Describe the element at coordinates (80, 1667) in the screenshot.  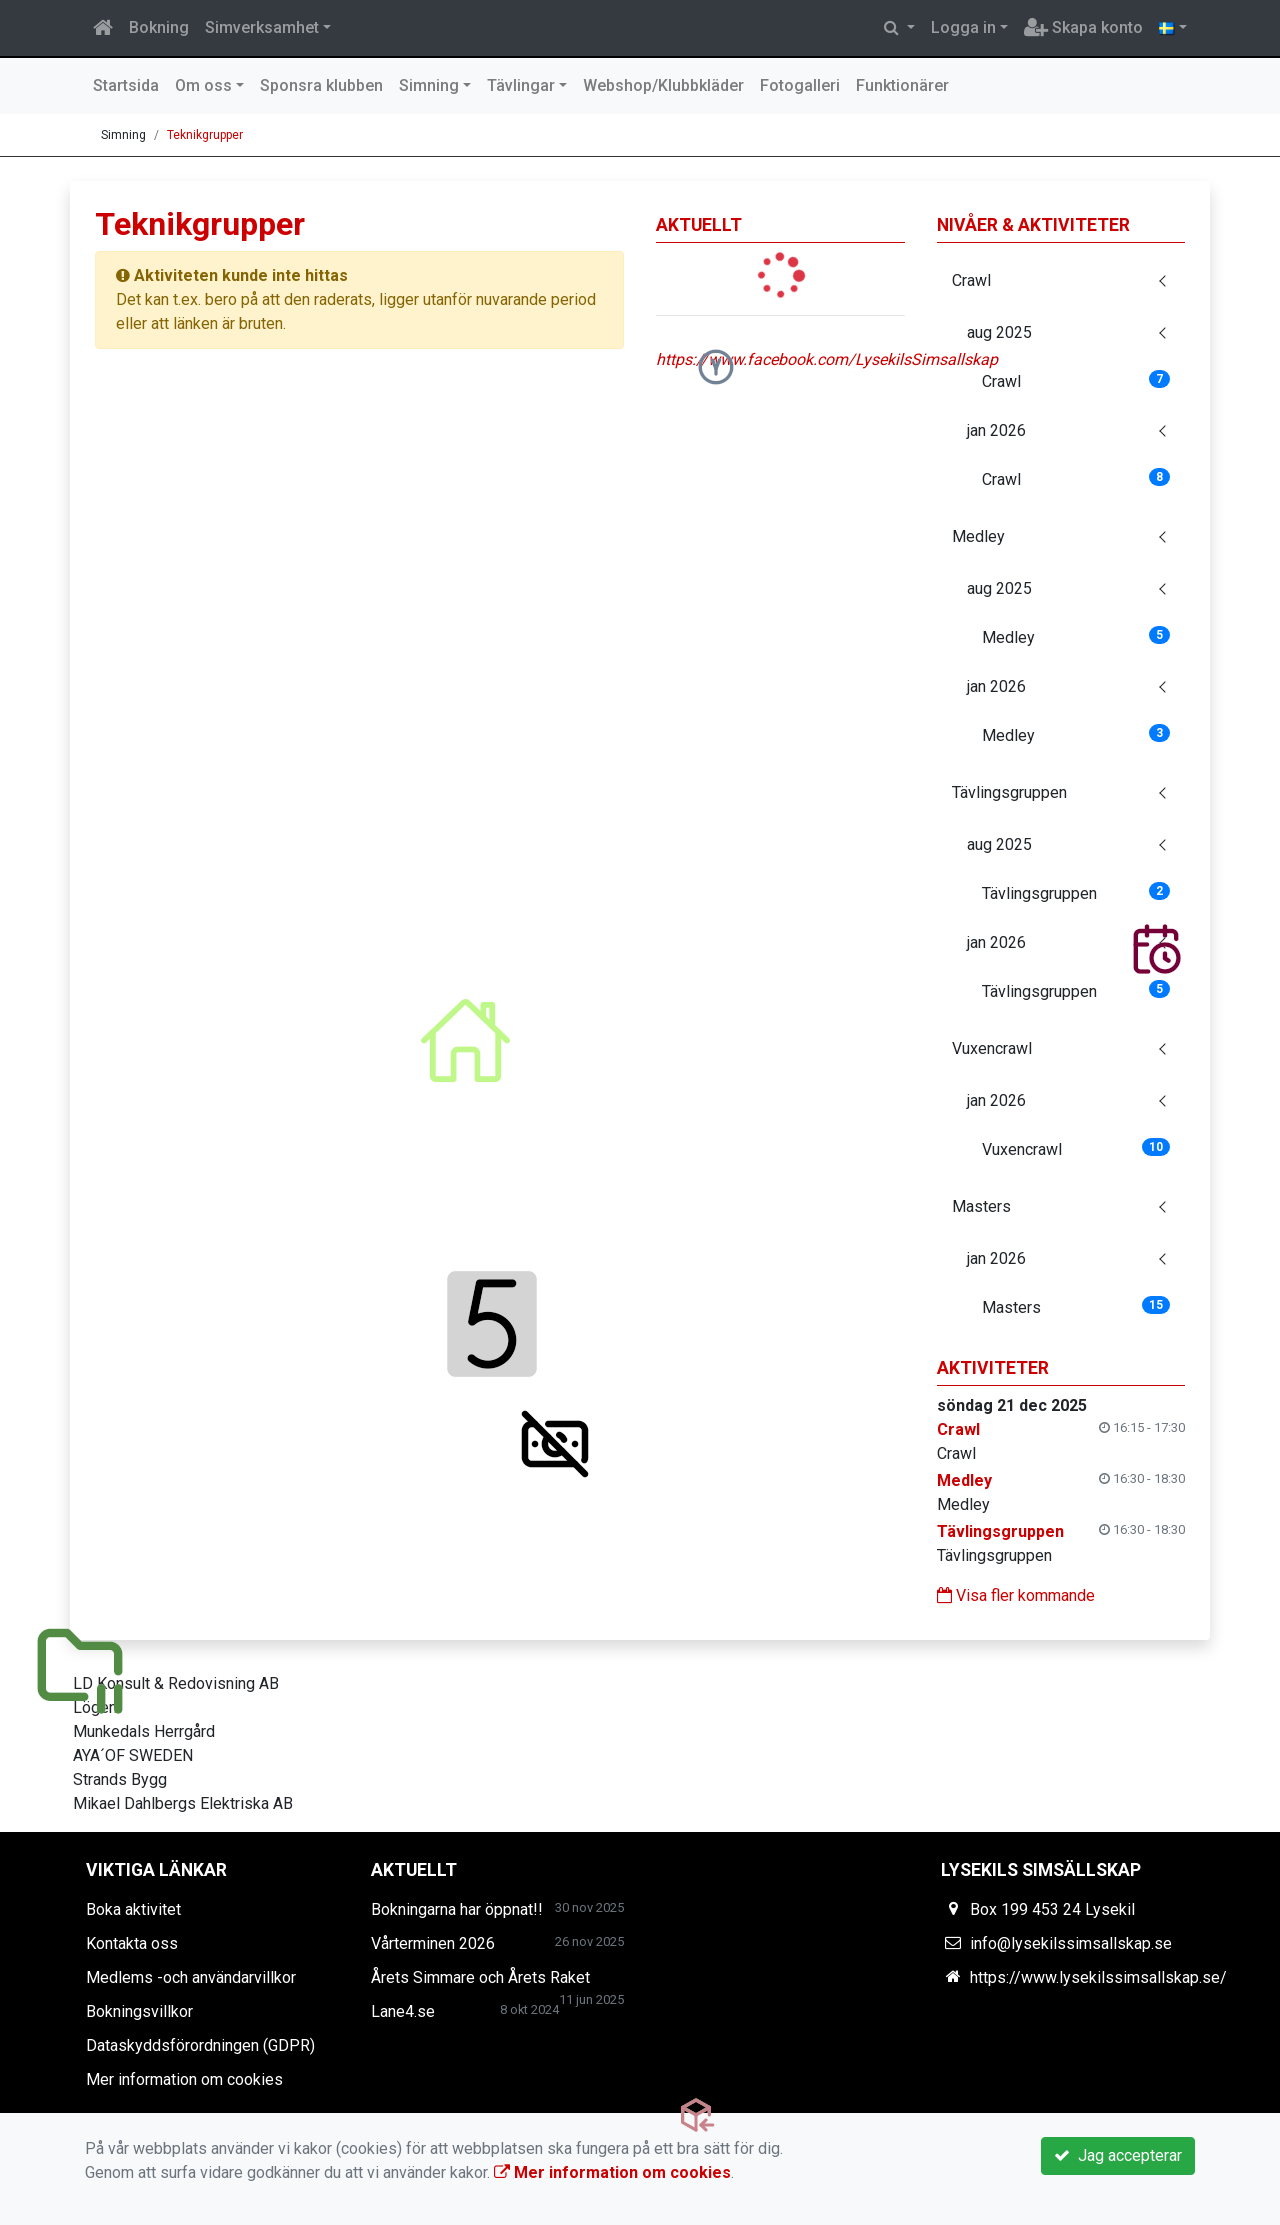
I see `pause folder sync or backup` at that location.